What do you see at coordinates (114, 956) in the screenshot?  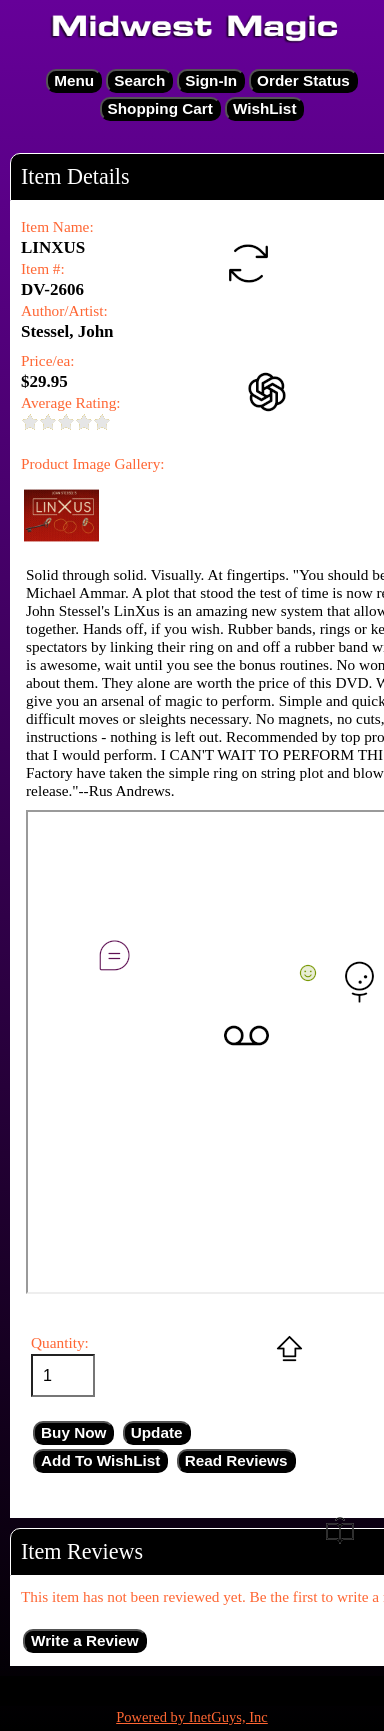 I see `open chat or messaging` at bounding box center [114, 956].